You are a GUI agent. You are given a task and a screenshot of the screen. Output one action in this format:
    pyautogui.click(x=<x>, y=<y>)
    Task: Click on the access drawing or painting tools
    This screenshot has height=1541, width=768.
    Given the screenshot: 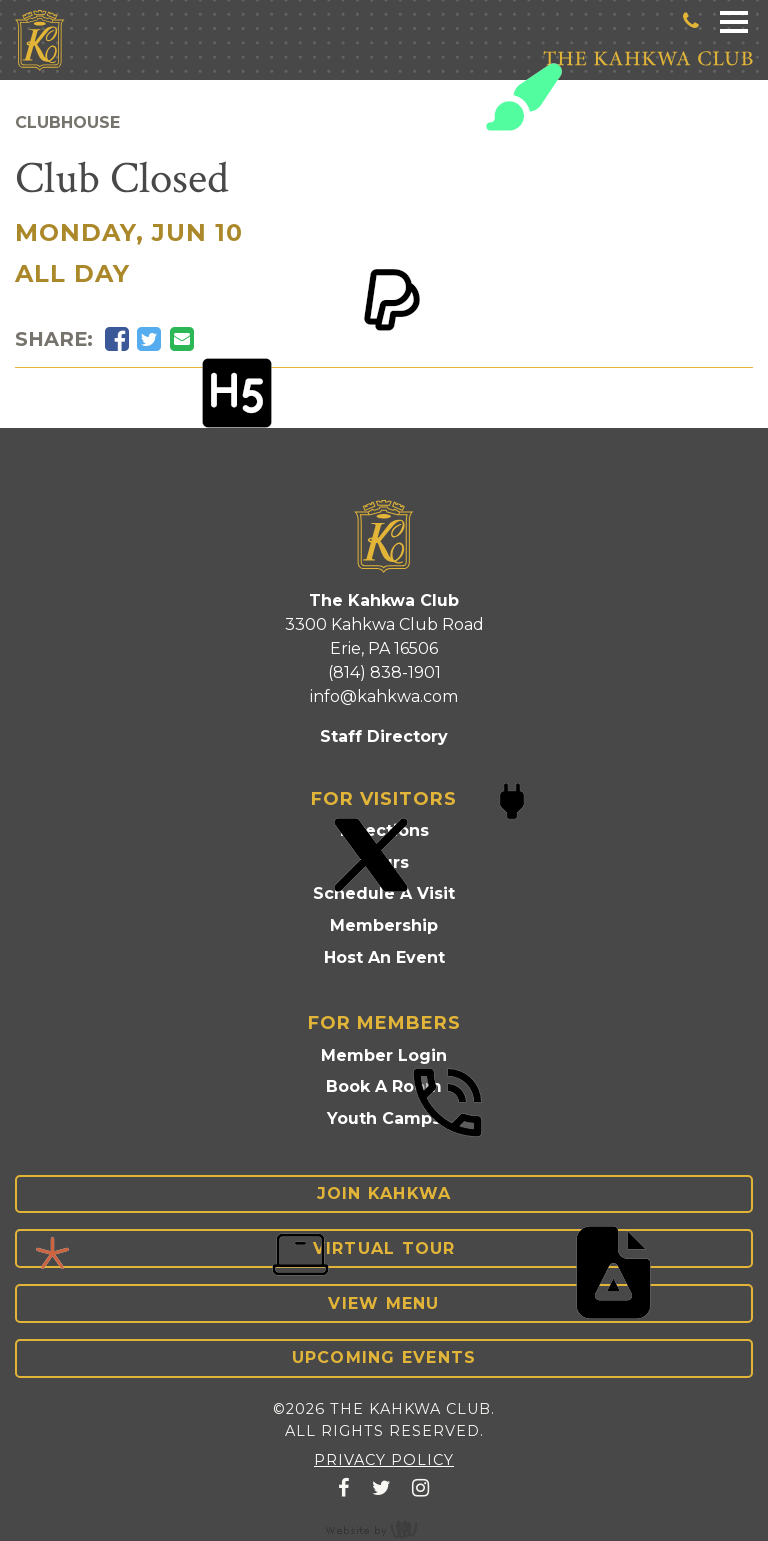 What is the action you would take?
    pyautogui.click(x=524, y=97)
    